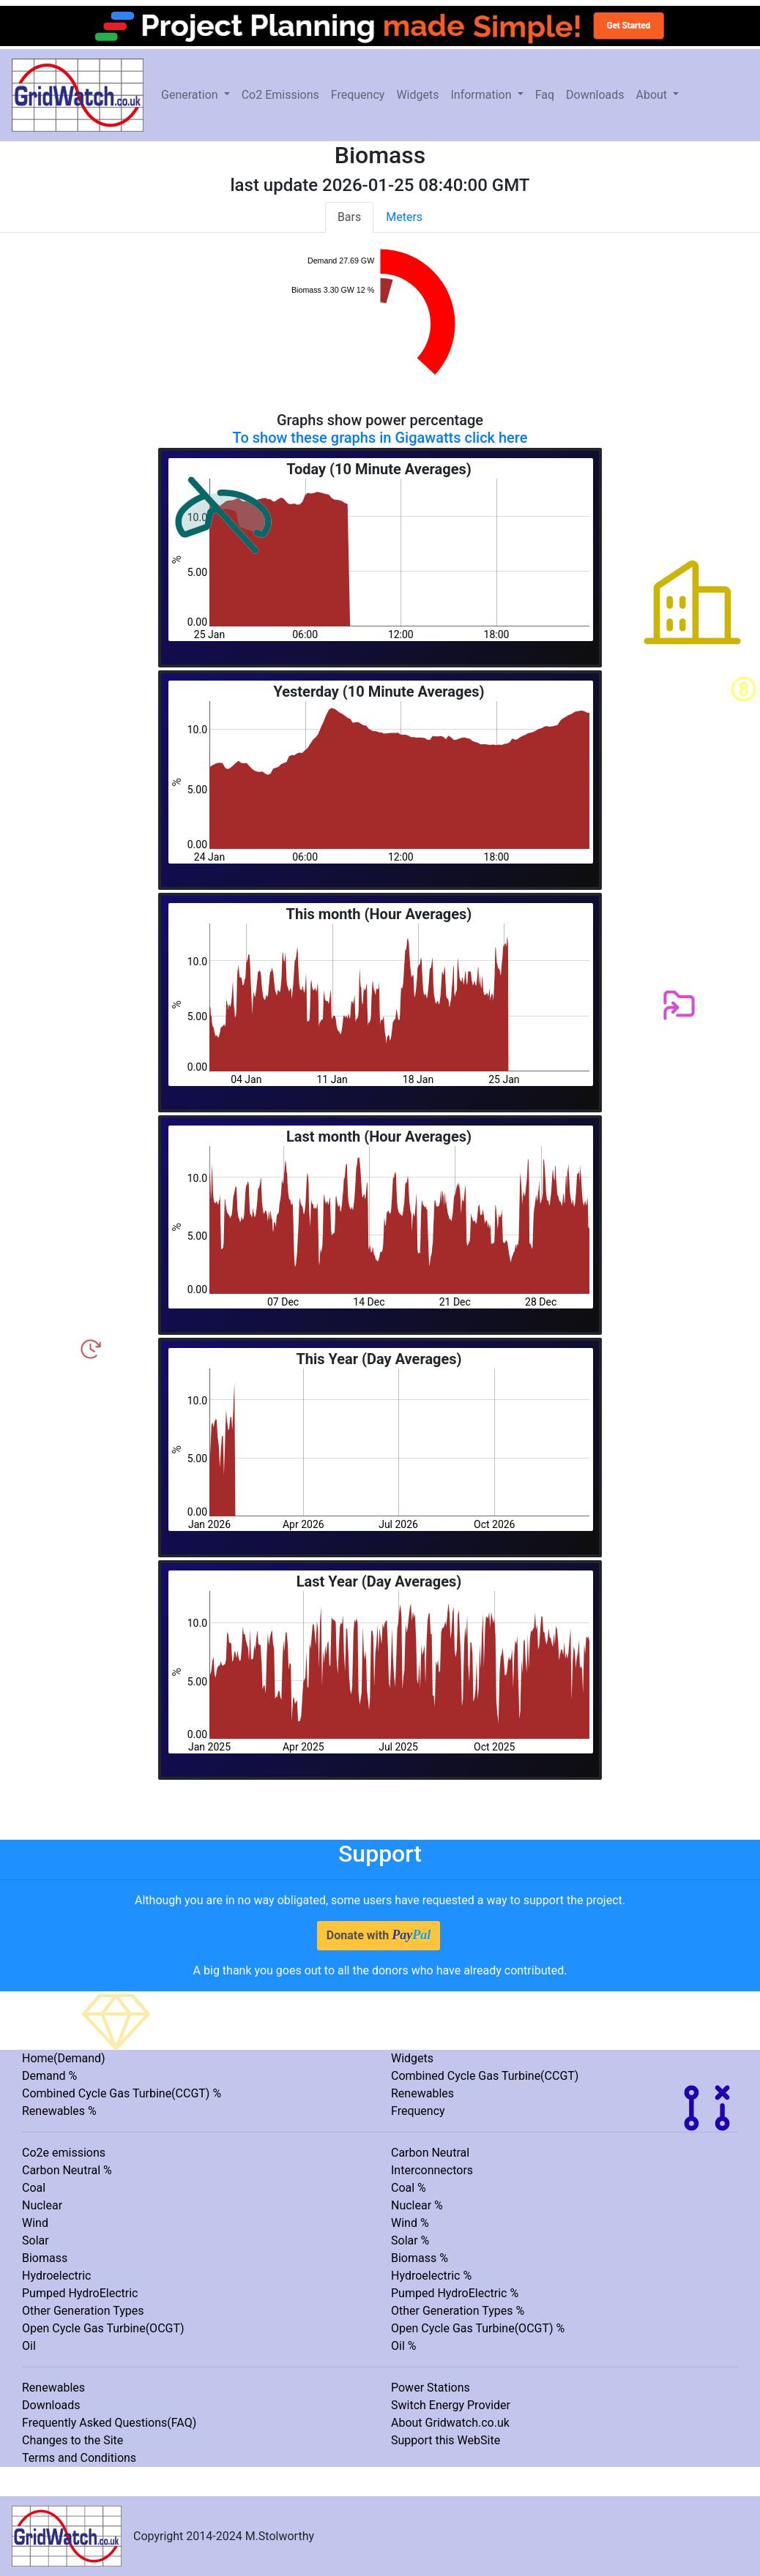 The height and width of the screenshot is (2576, 760). Describe the element at coordinates (116, 2021) in the screenshot. I see `open Sketch design application` at that location.